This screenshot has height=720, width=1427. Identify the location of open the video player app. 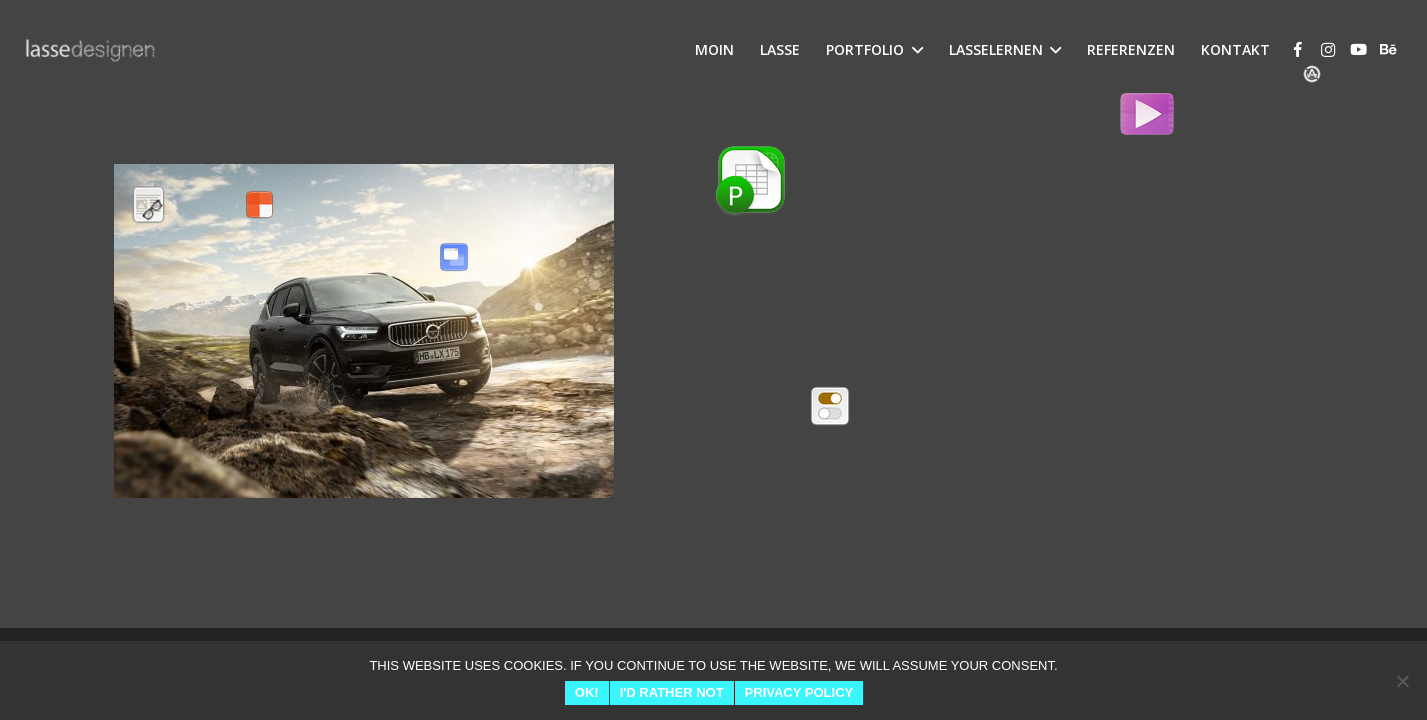
(1147, 114).